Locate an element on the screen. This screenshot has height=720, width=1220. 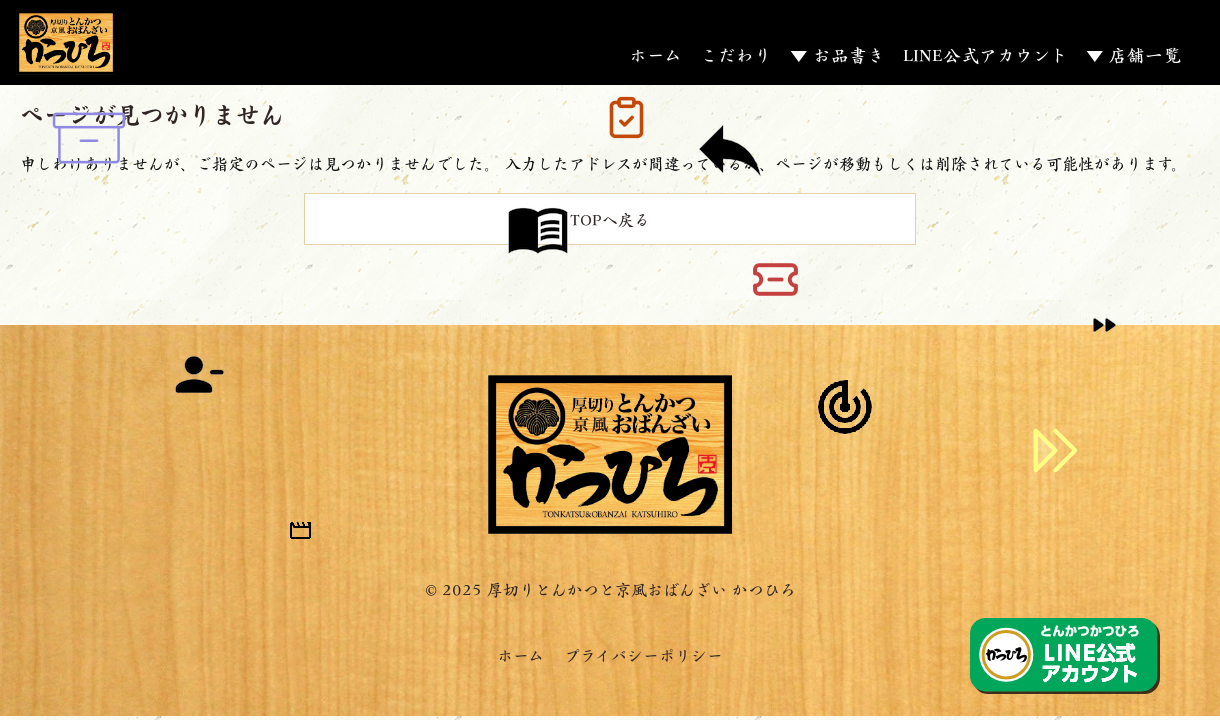
create a new video or movie project is located at coordinates (300, 530).